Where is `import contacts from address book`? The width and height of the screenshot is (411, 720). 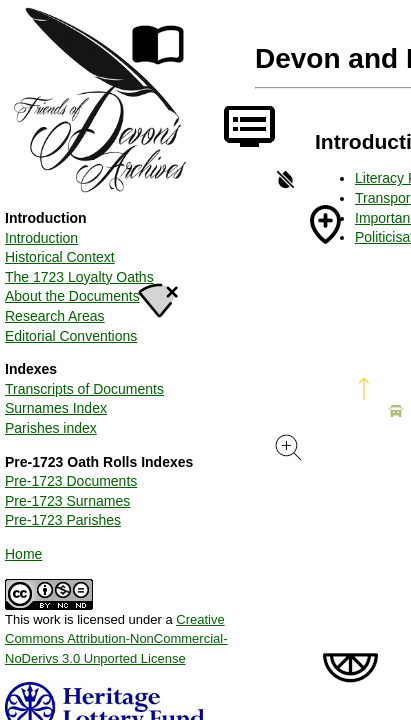 import contacts from address book is located at coordinates (158, 43).